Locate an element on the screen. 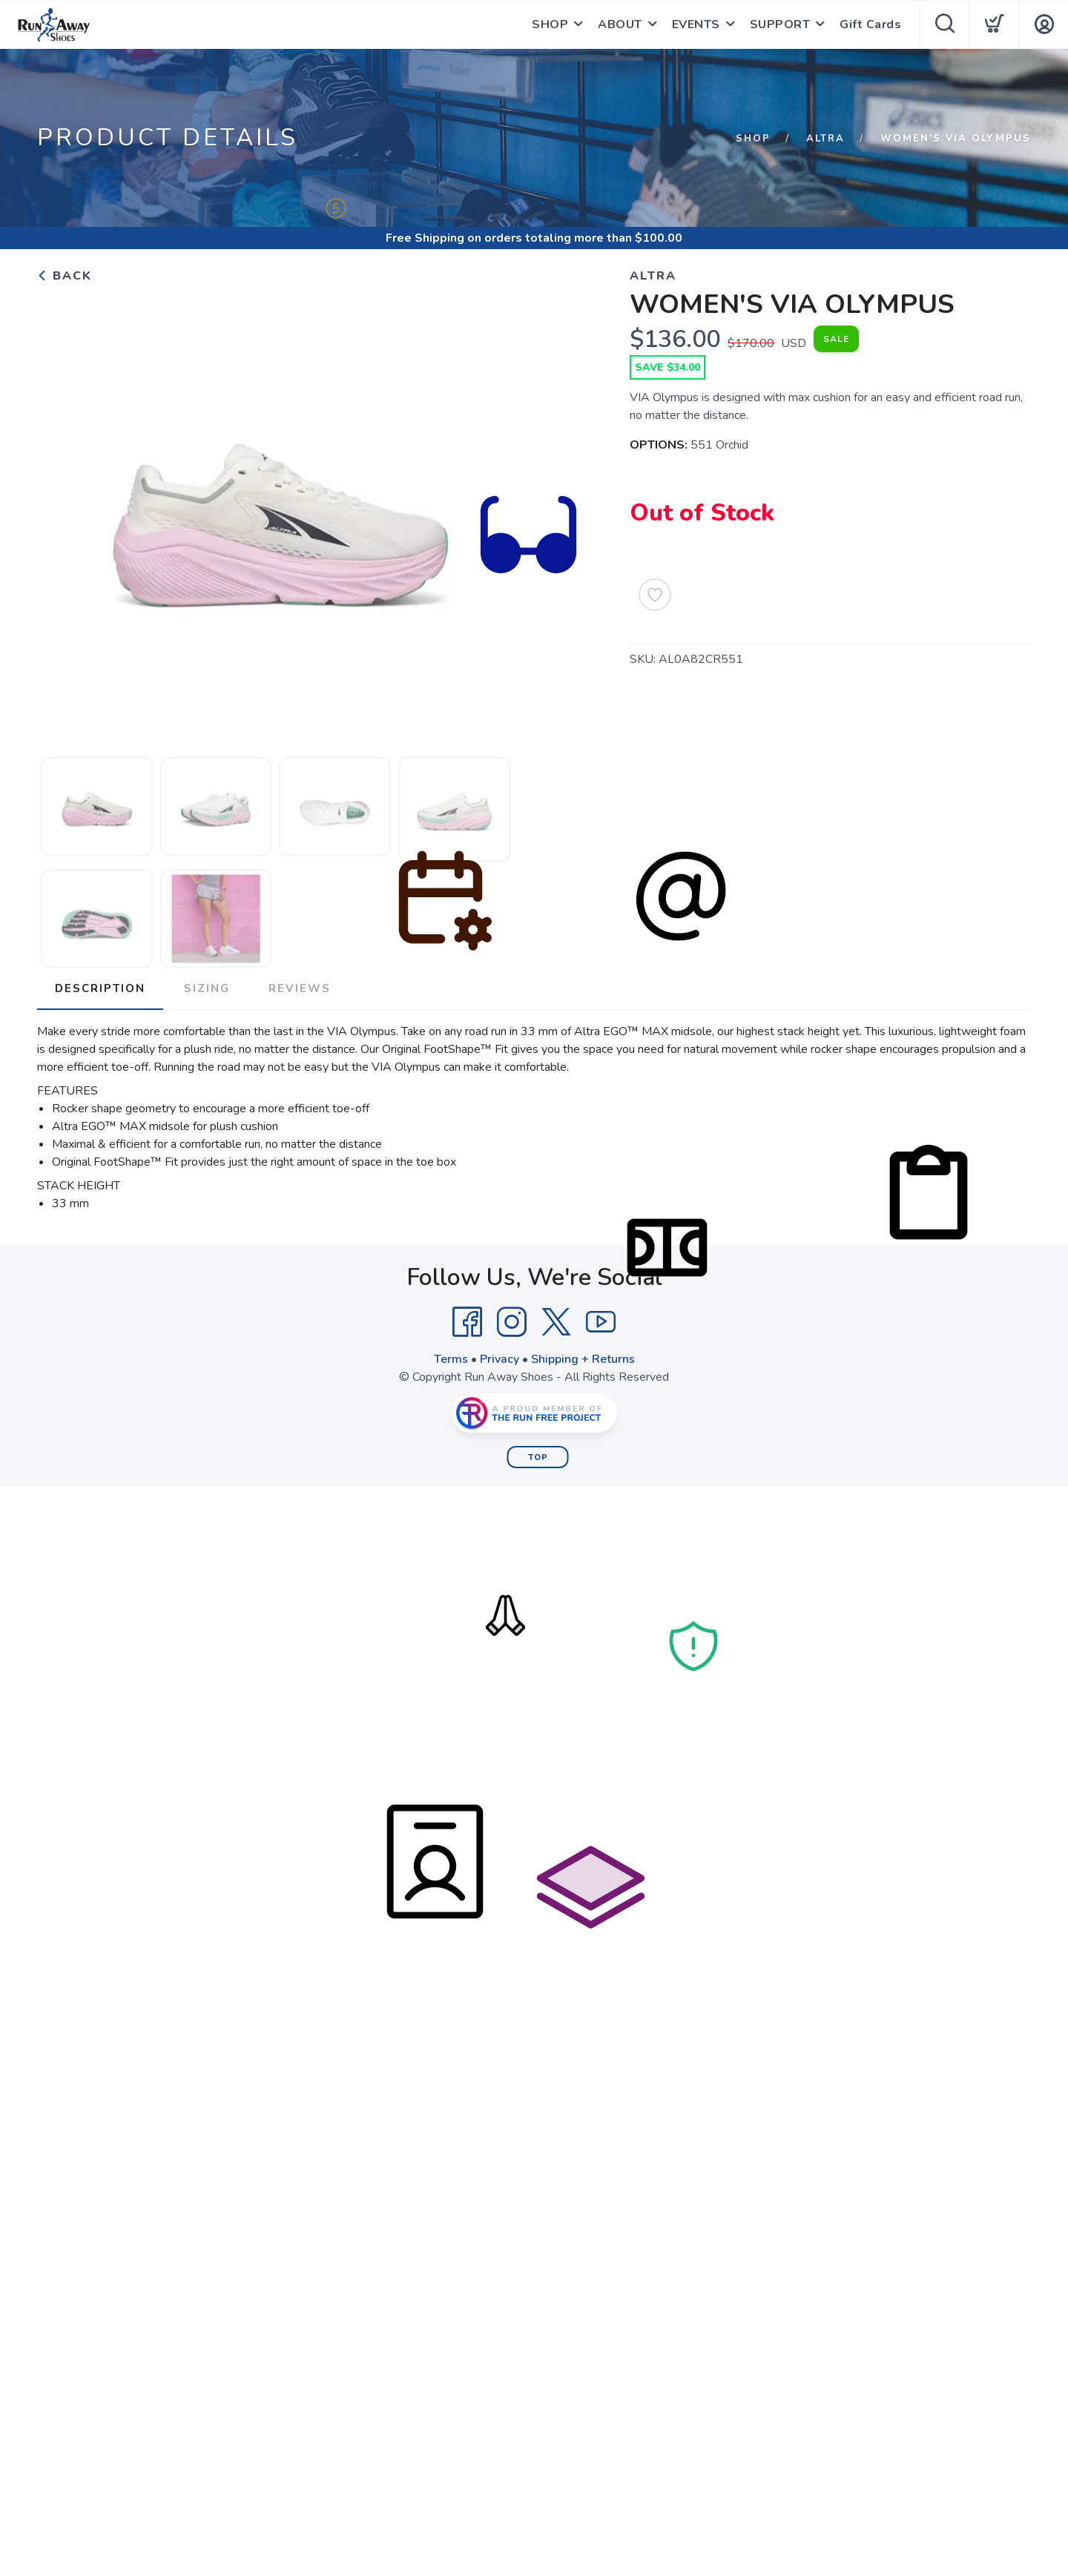 The height and width of the screenshot is (2576, 1068). view basketball court availability is located at coordinates (667, 1247).